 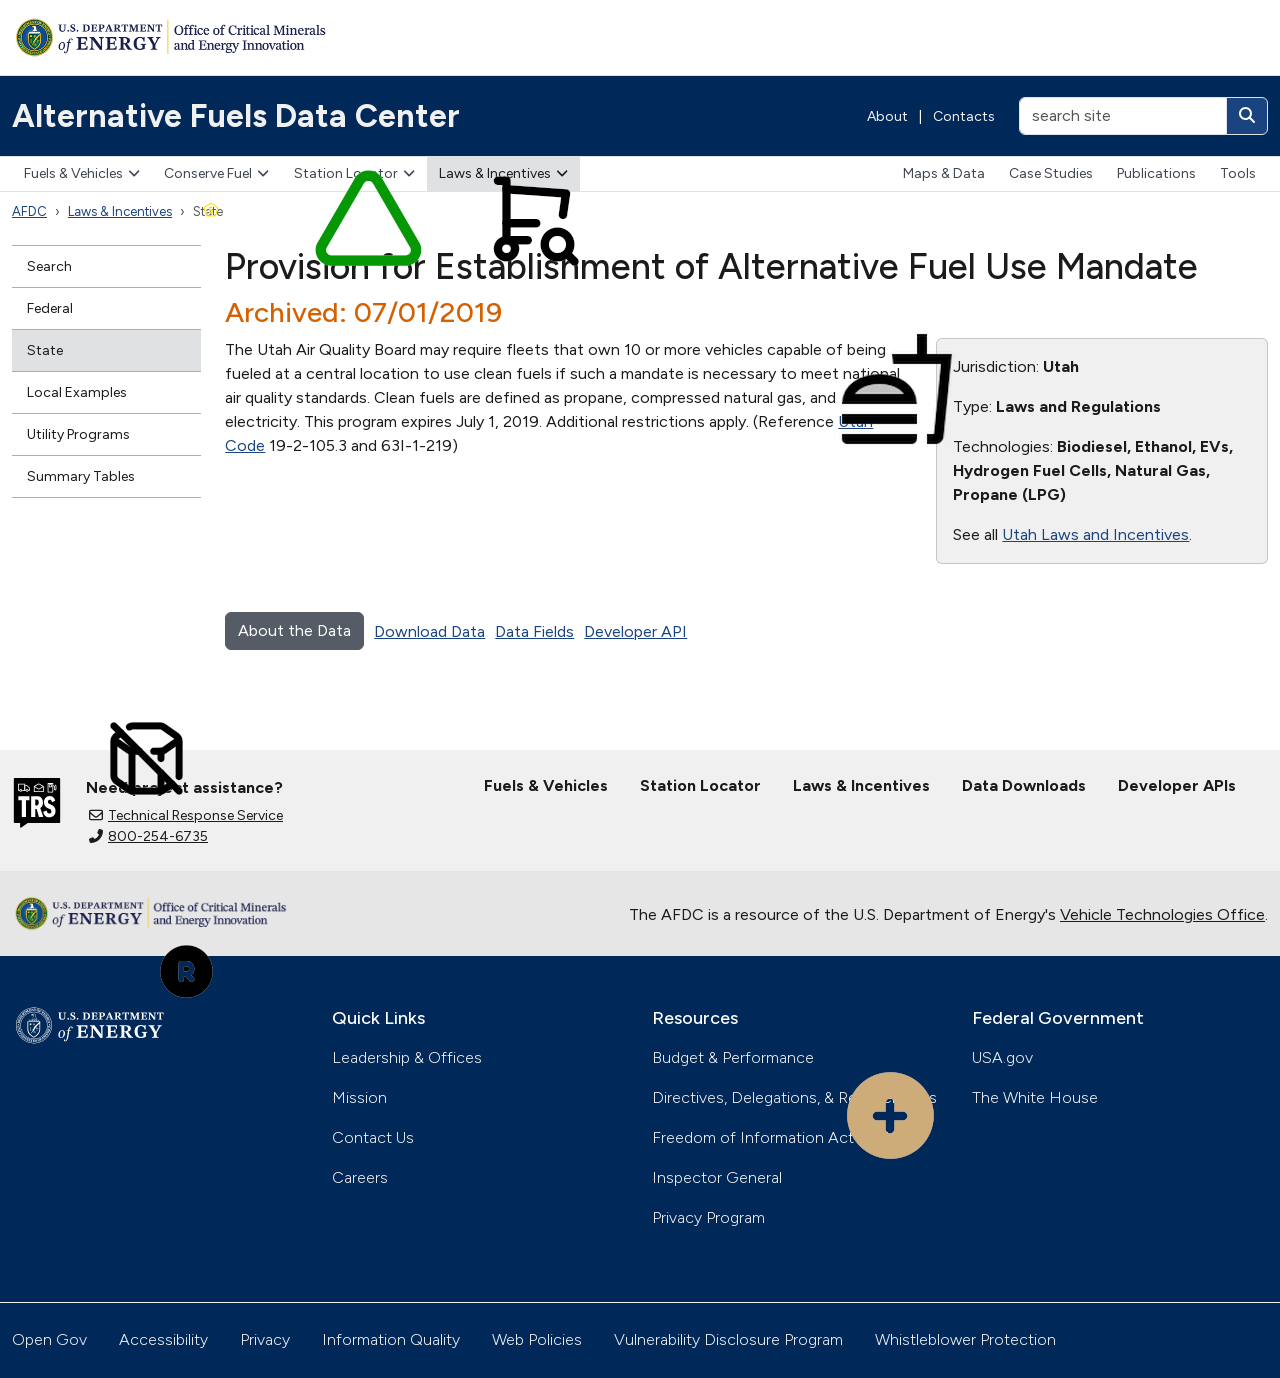 What do you see at coordinates (890, 1116) in the screenshot?
I see `add a new item` at bounding box center [890, 1116].